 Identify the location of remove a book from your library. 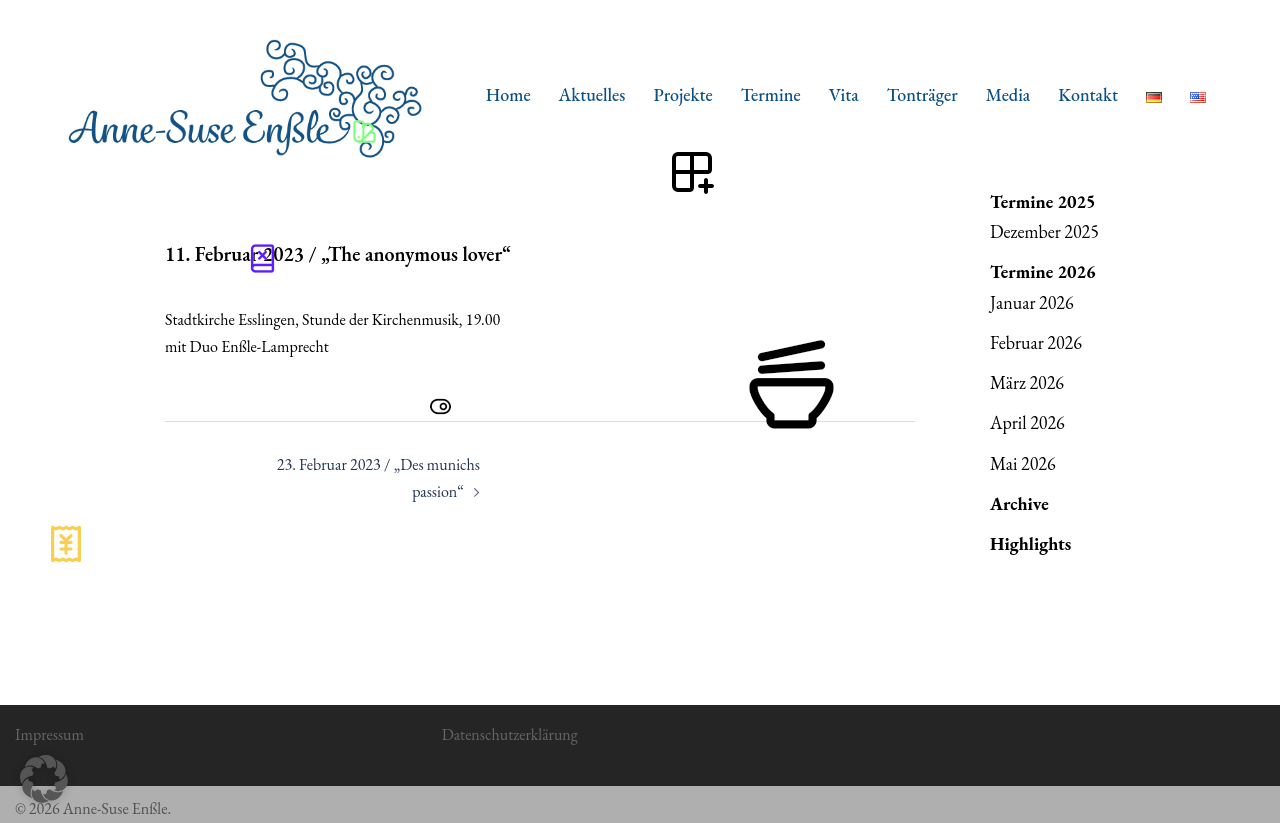
(262, 258).